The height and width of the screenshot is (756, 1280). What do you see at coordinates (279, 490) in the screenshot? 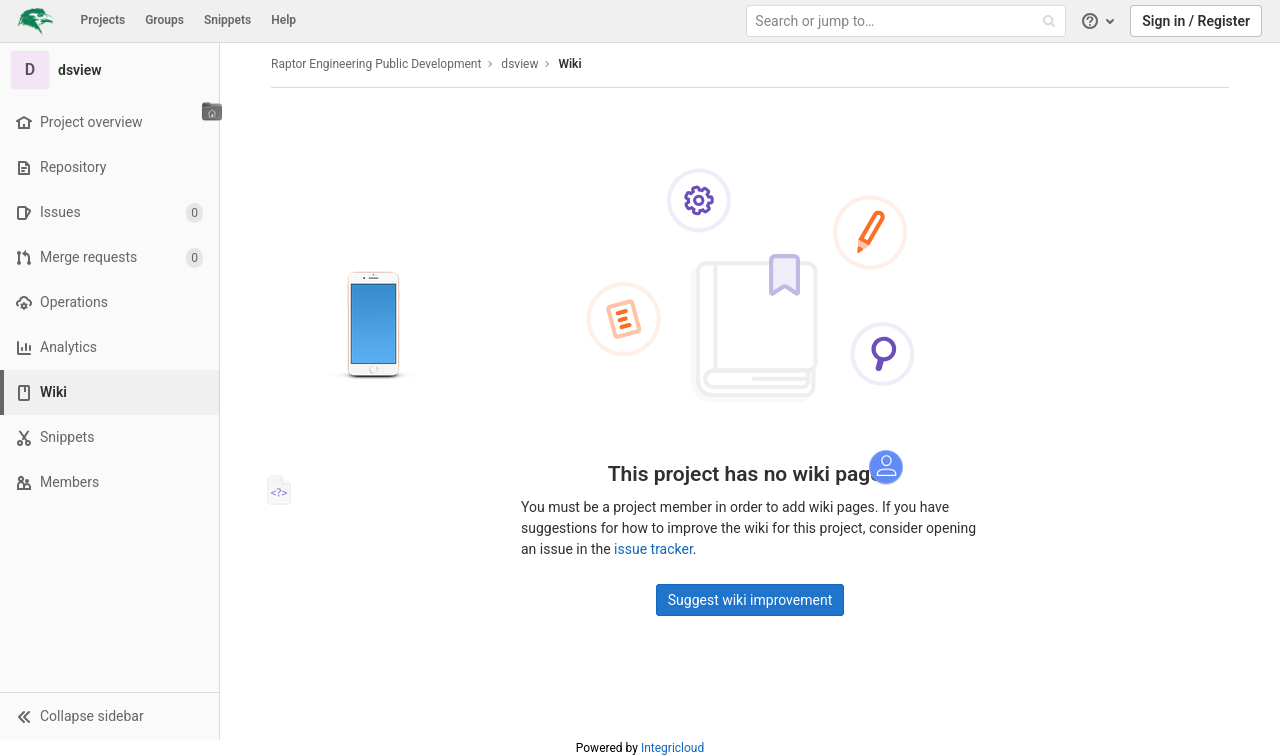
I see `indicates a PHP script or code file` at bounding box center [279, 490].